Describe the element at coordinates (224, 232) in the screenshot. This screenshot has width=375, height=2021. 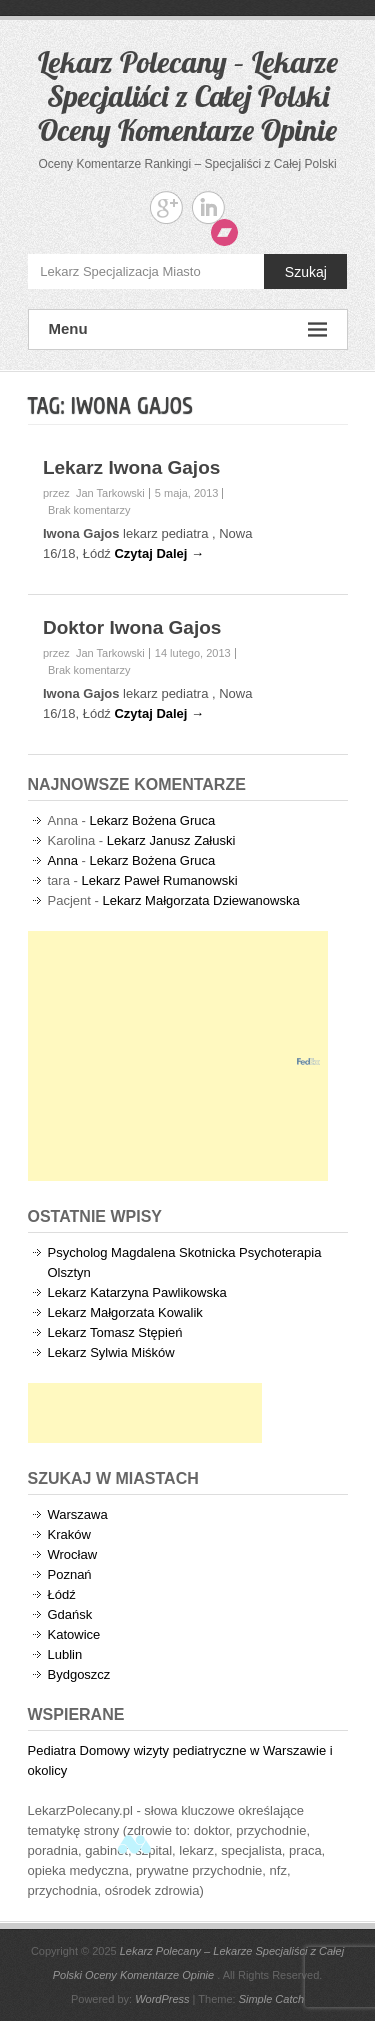
I see `open Bandcamp app` at that location.